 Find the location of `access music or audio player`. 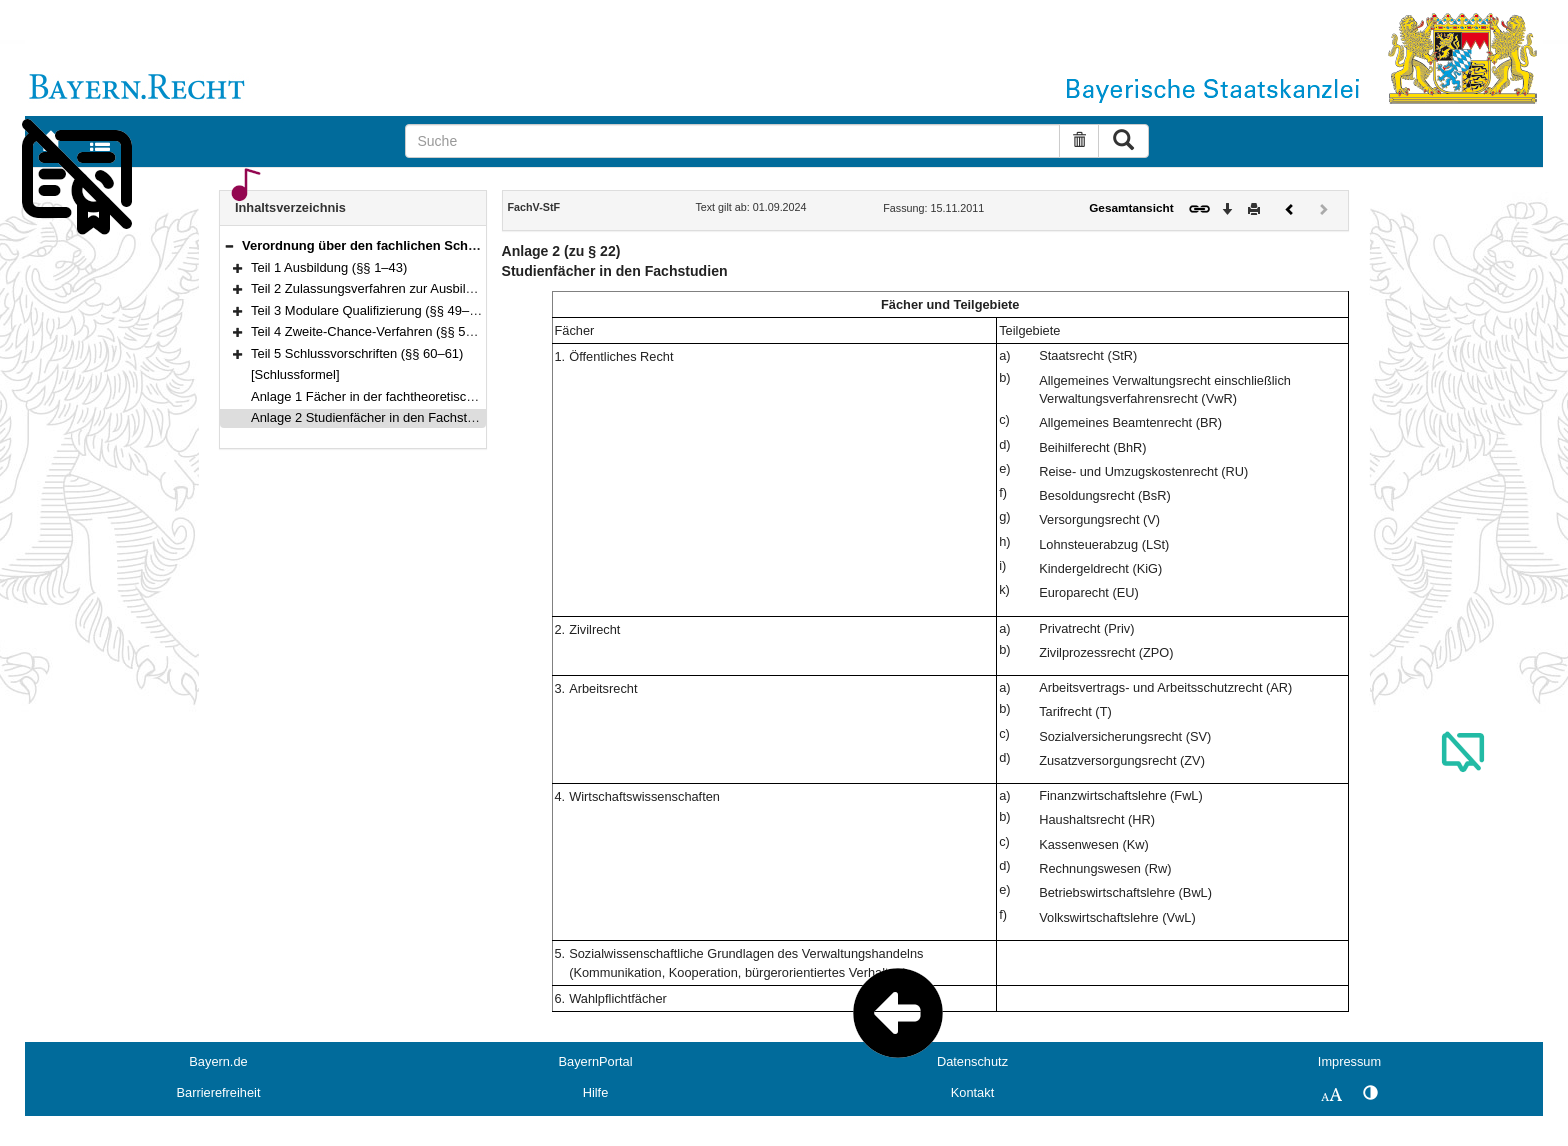

access music or audio player is located at coordinates (246, 184).